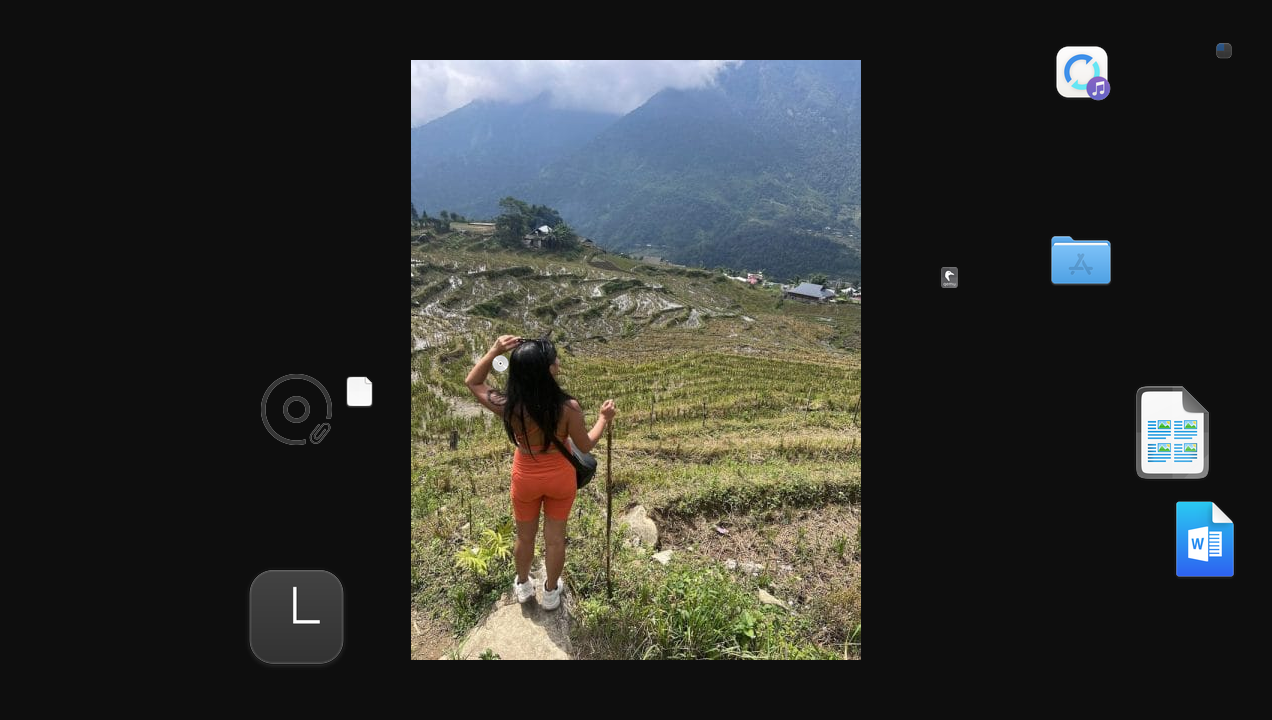 The height and width of the screenshot is (720, 1272). Describe the element at coordinates (359, 391) in the screenshot. I see `indicates an empty or blank file` at that location.